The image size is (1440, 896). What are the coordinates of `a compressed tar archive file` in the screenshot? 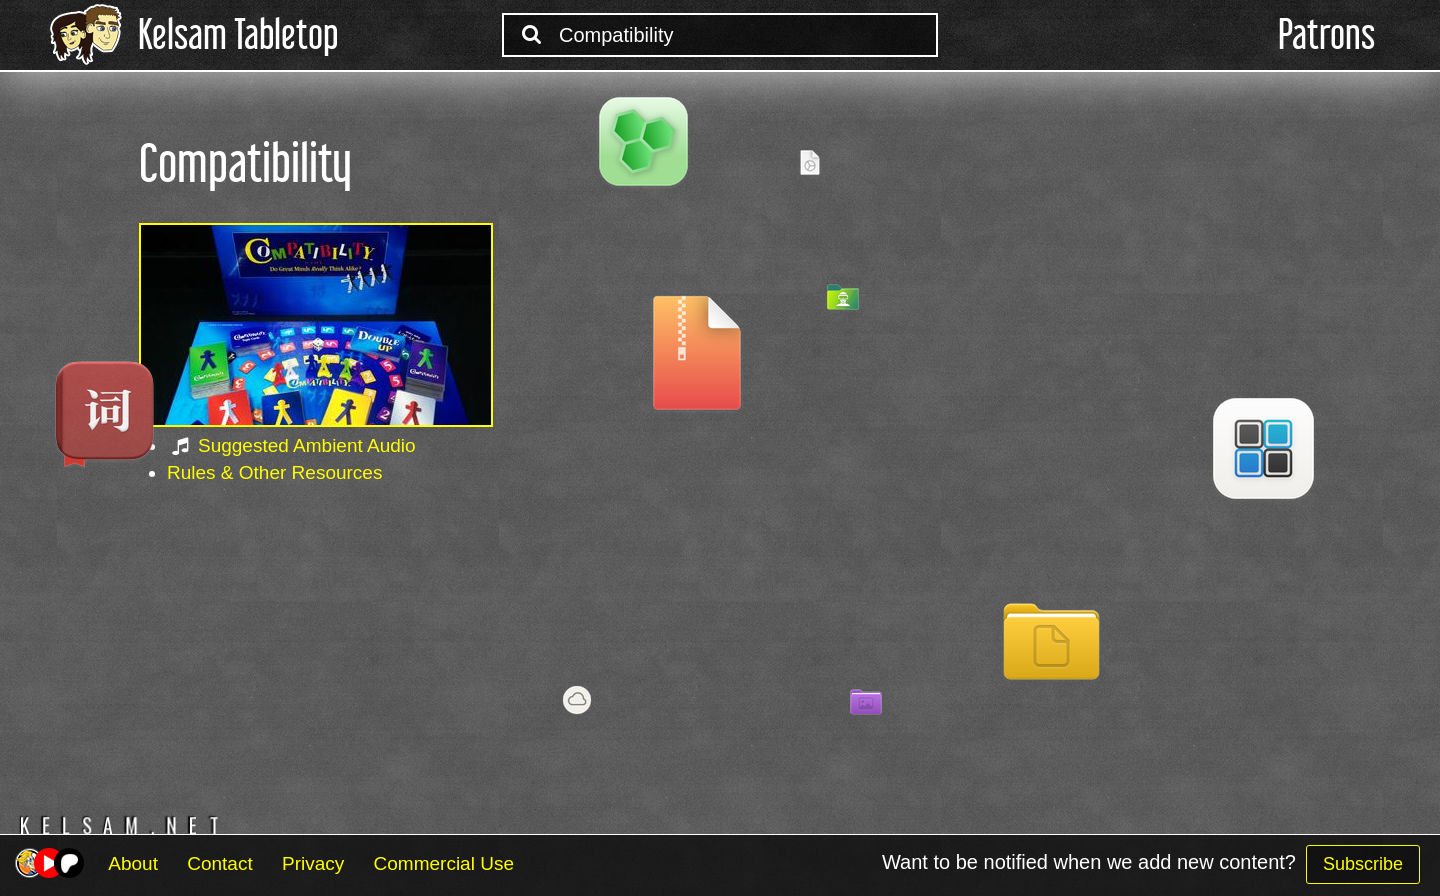 It's located at (697, 355).